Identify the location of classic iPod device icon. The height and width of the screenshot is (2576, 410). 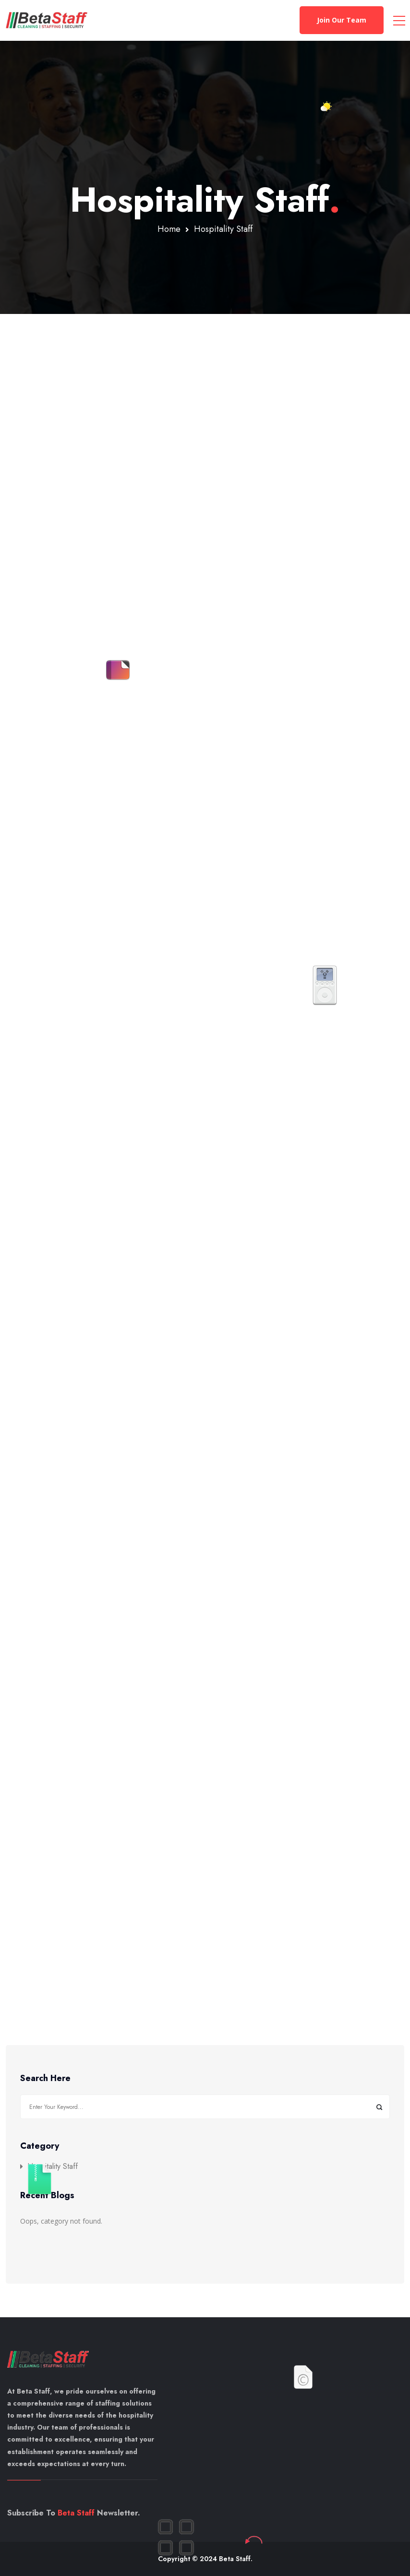
(325, 985).